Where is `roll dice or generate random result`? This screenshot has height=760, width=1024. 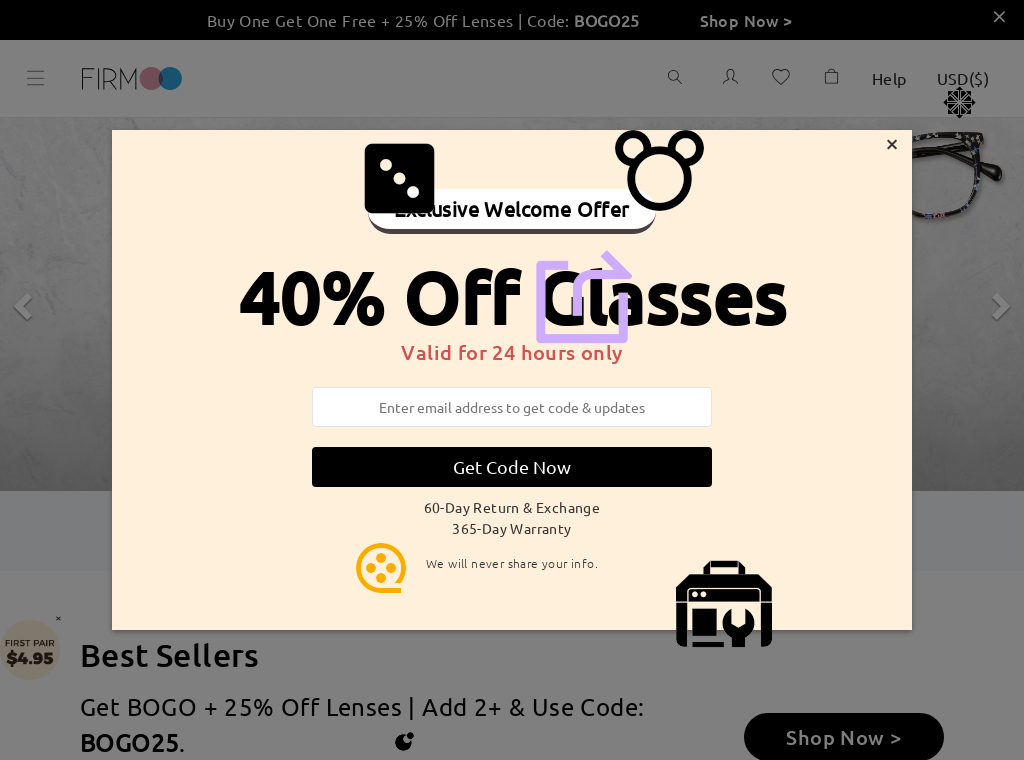
roll dice or generate random result is located at coordinates (399, 178).